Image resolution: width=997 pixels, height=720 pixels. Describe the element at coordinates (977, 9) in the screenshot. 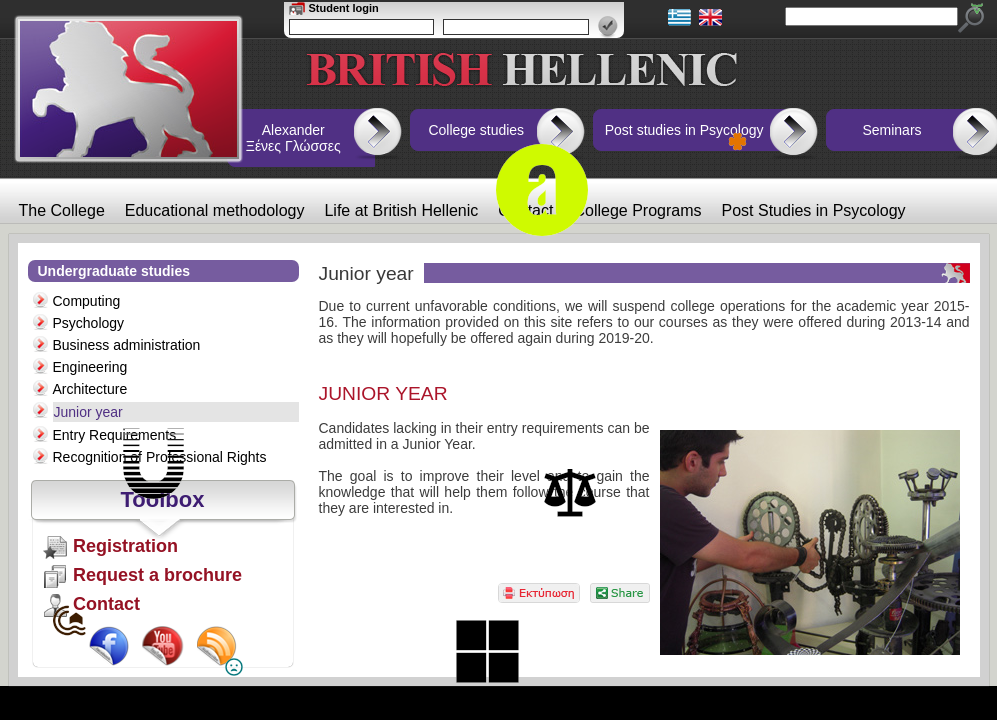

I see `vaadin framework logo` at that location.